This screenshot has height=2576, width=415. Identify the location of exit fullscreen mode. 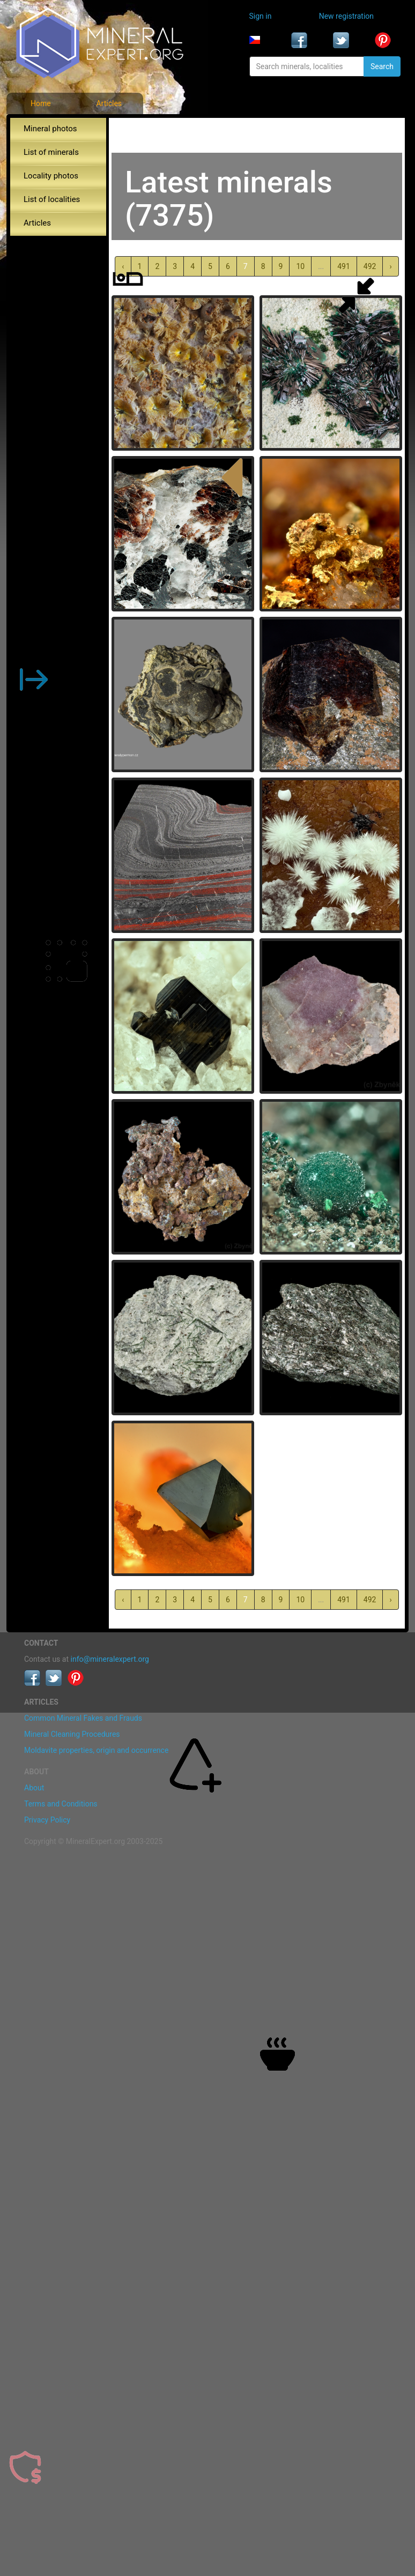
(356, 295).